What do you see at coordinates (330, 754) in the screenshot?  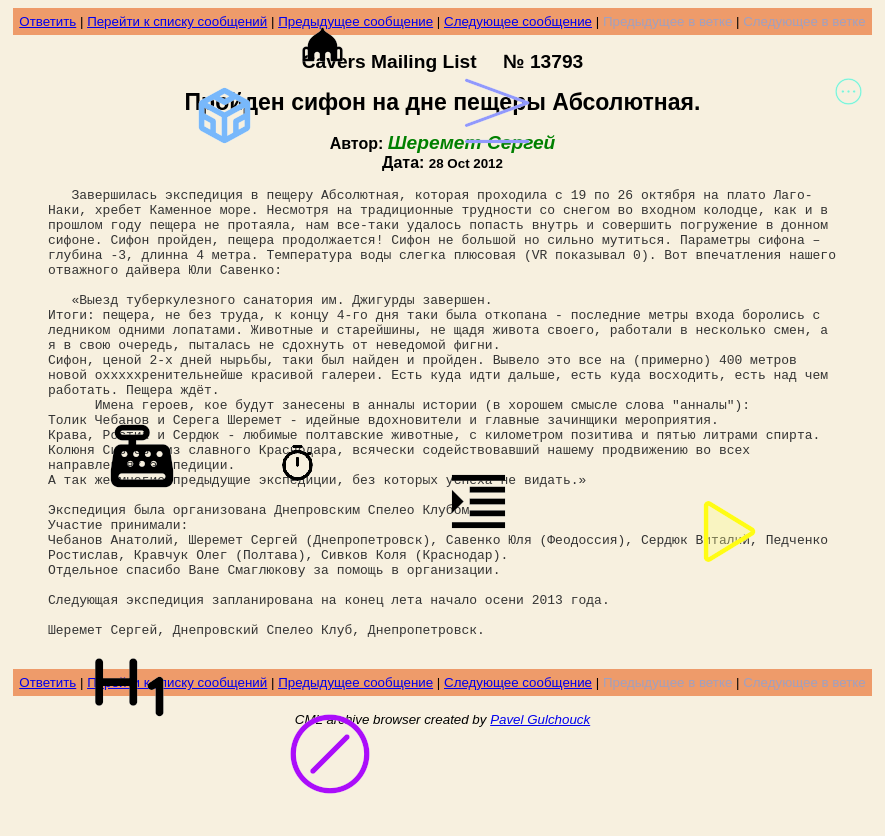 I see `skip this item or step` at bounding box center [330, 754].